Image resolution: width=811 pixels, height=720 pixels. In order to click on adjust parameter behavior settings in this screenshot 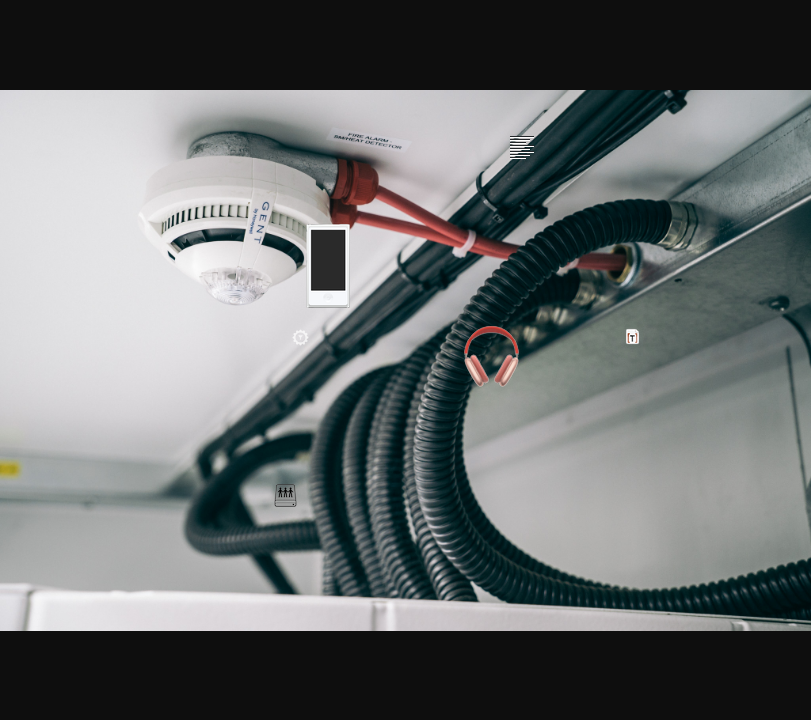, I will do `click(300, 337)`.